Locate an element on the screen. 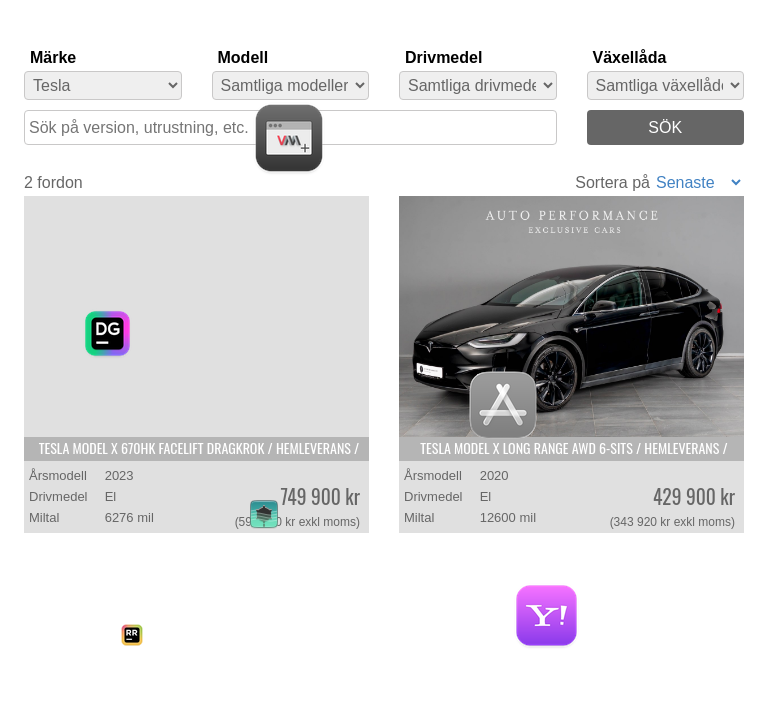 This screenshot has height=720, width=768. open Yahoo web app is located at coordinates (546, 615).